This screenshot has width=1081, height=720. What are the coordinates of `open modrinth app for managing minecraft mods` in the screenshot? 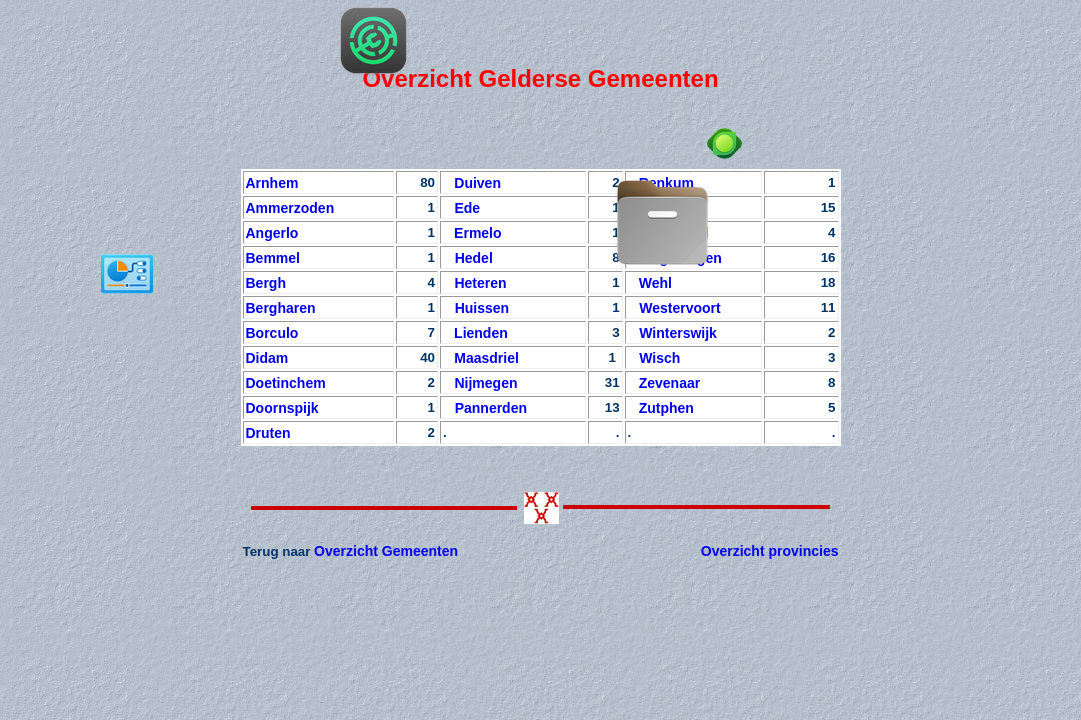 It's located at (373, 40).